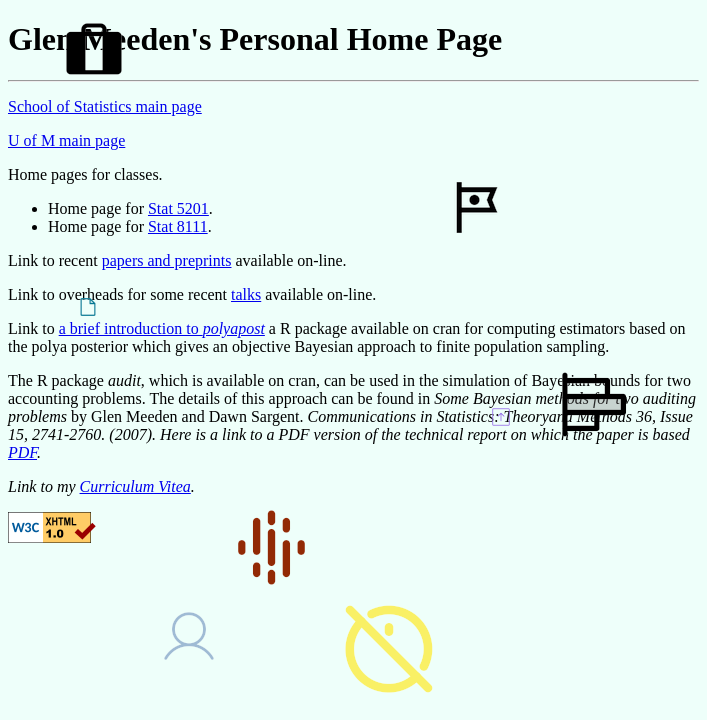  What do you see at coordinates (189, 637) in the screenshot?
I see `view your profile` at bounding box center [189, 637].